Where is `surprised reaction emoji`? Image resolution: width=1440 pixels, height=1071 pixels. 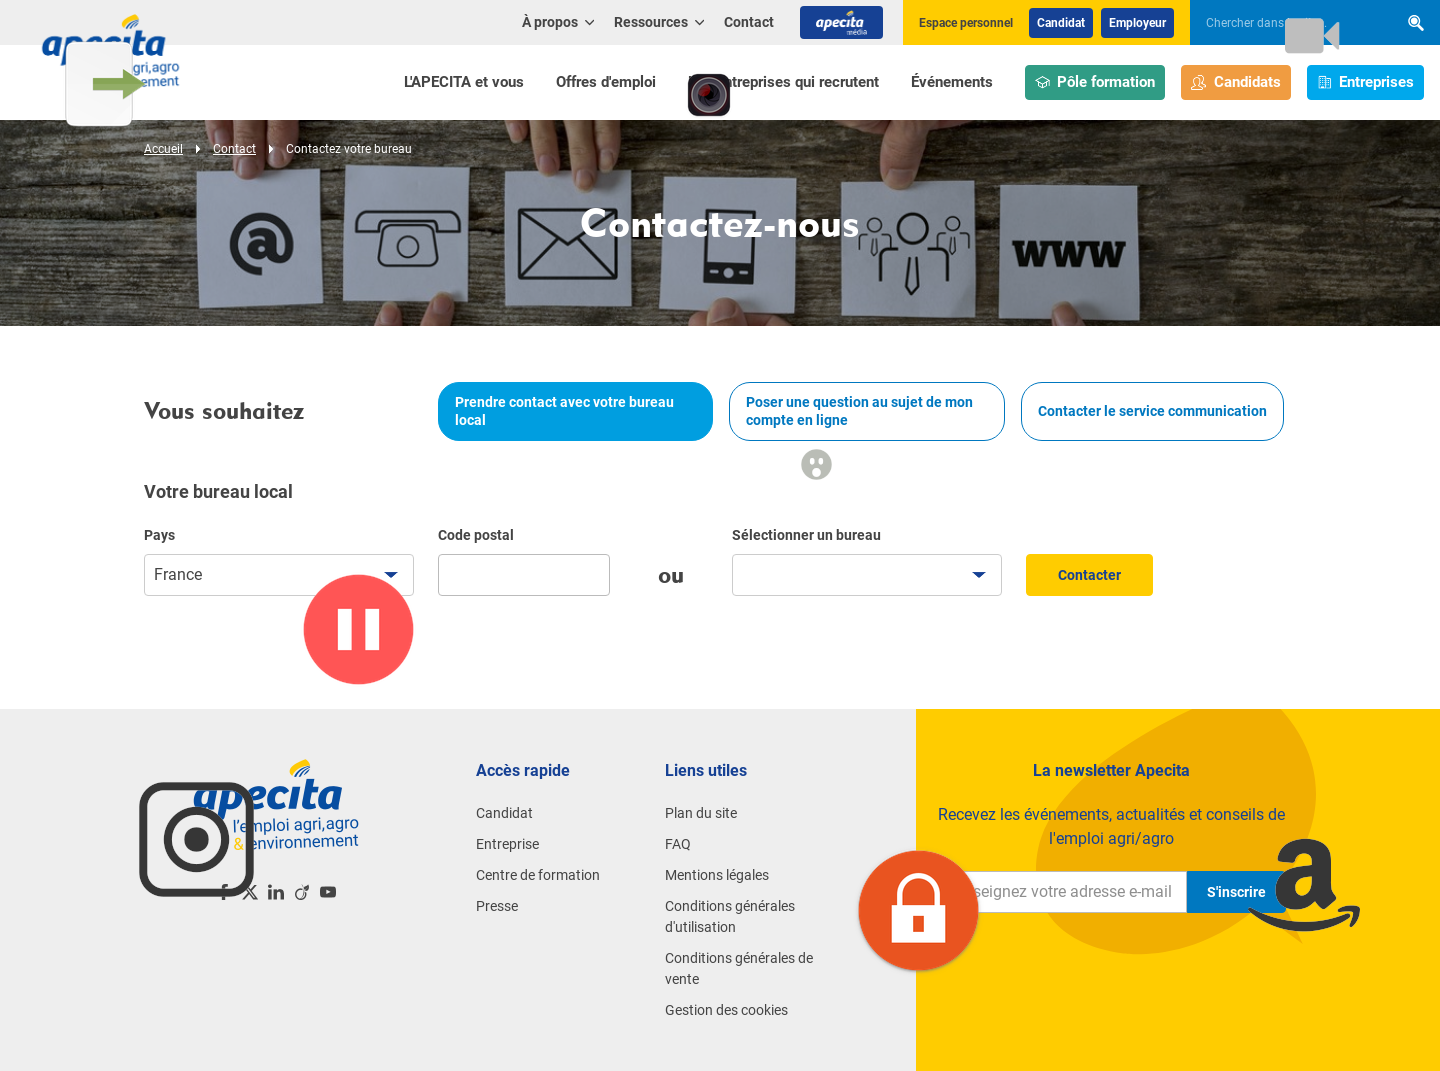
surprised reaction emoji is located at coordinates (816, 464).